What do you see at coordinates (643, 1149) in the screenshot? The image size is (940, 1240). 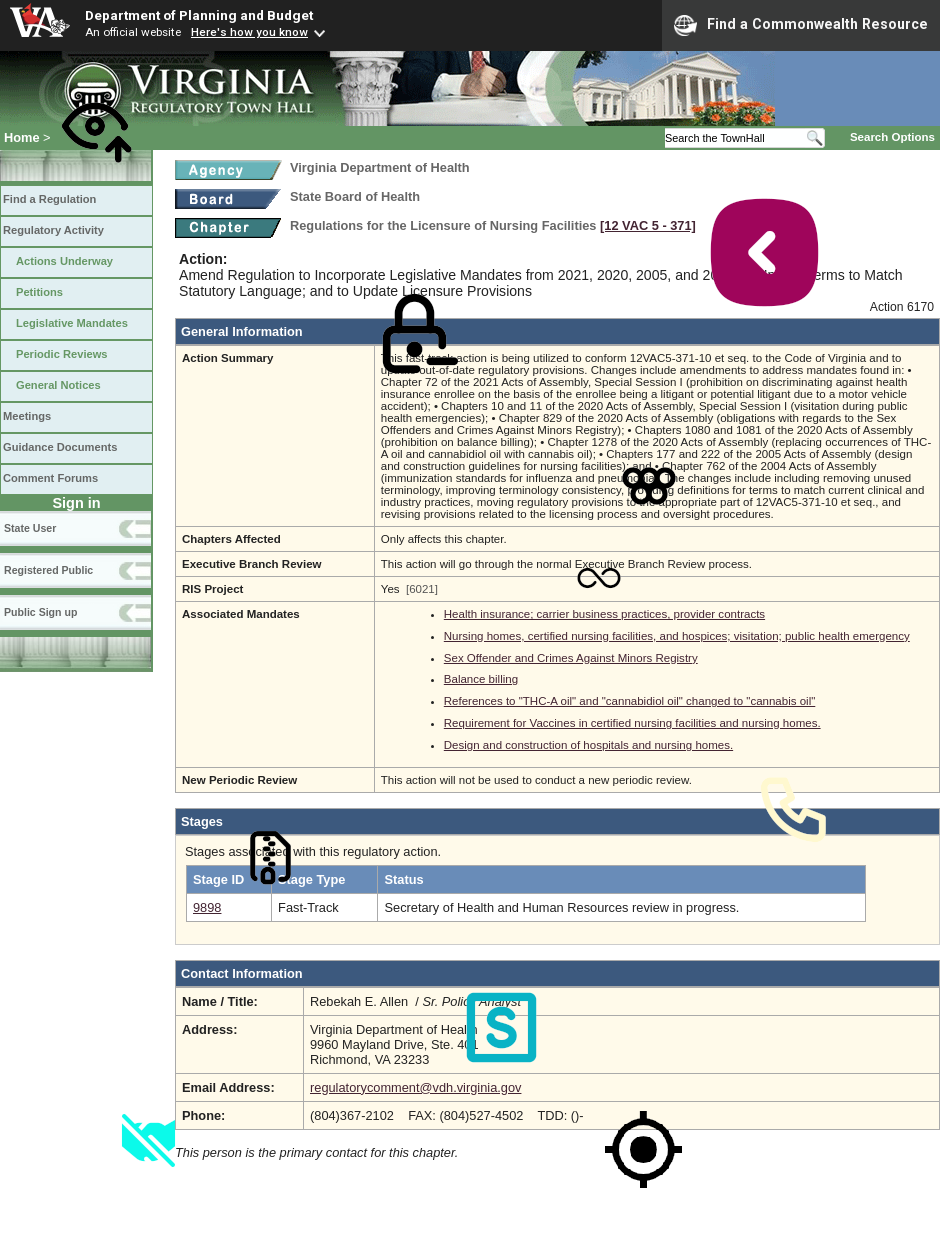 I see `center map on your current location` at bounding box center [643, 1149].